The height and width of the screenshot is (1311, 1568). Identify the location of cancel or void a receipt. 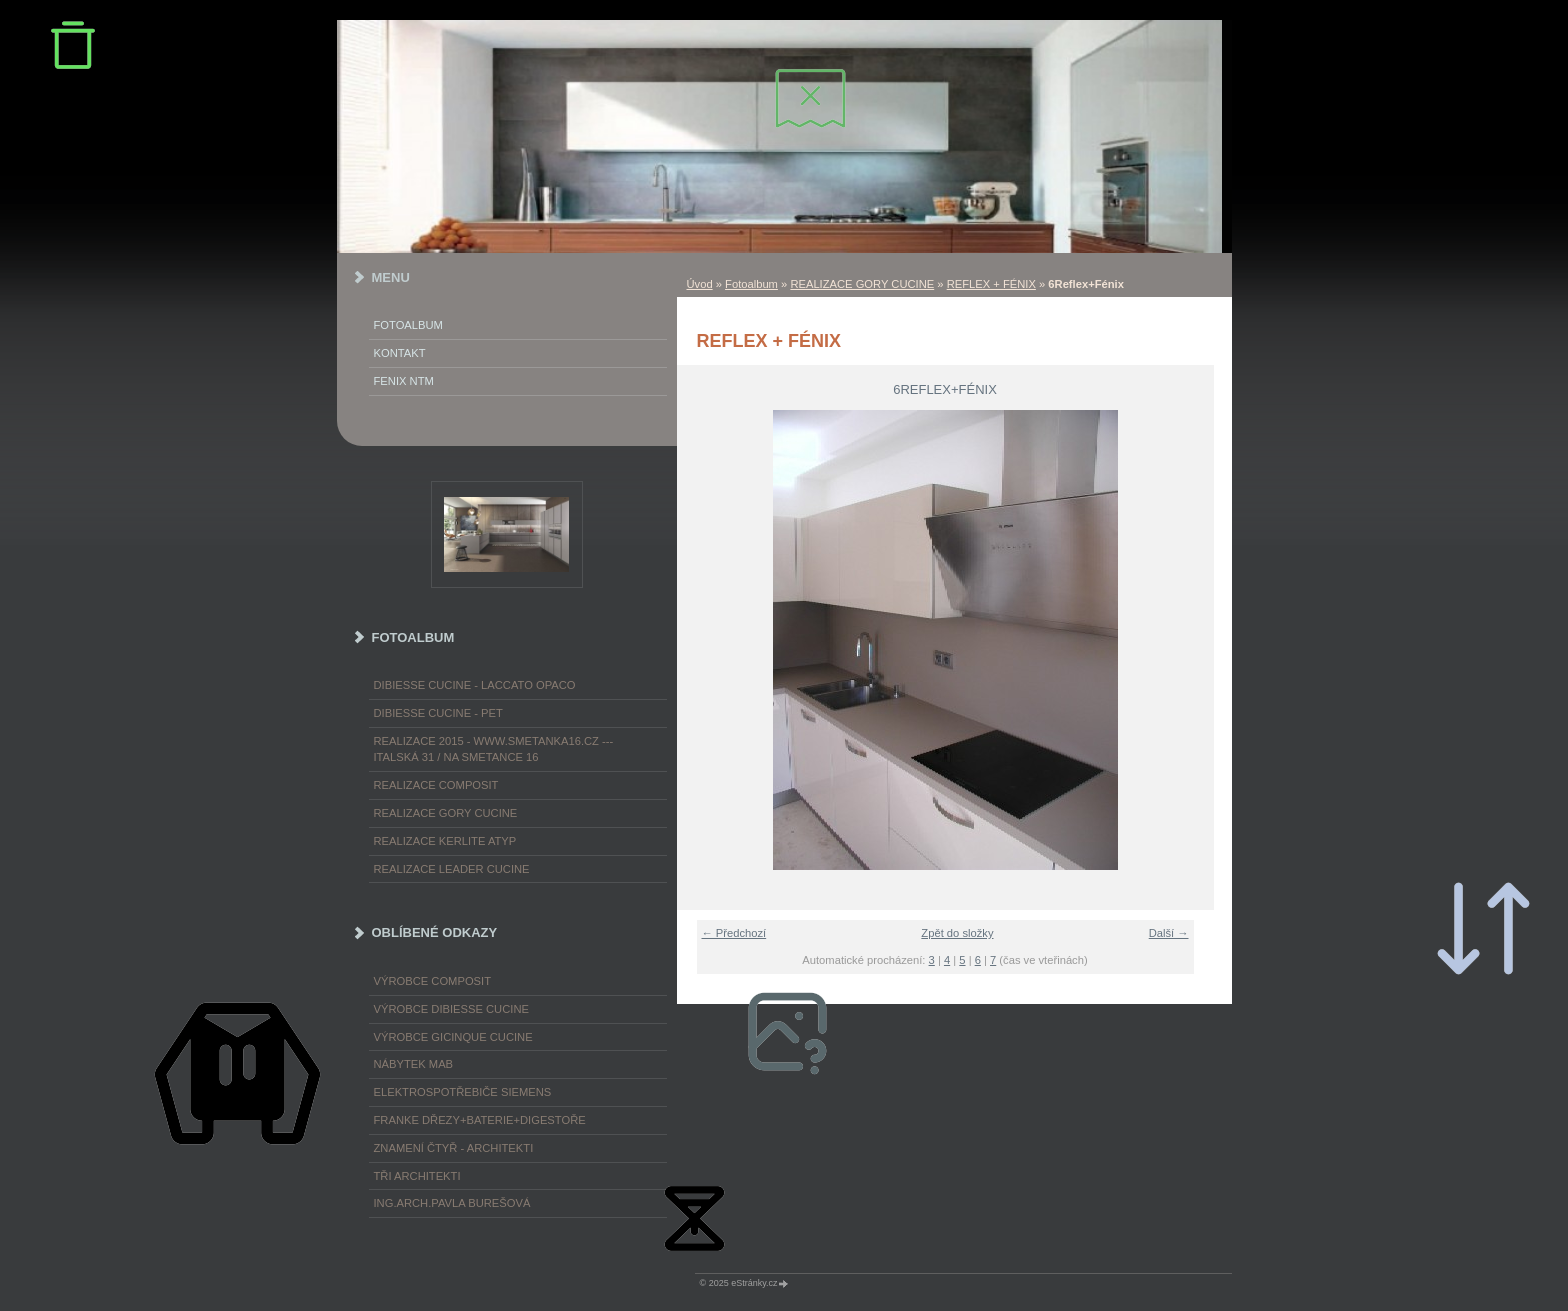
(810, 98).